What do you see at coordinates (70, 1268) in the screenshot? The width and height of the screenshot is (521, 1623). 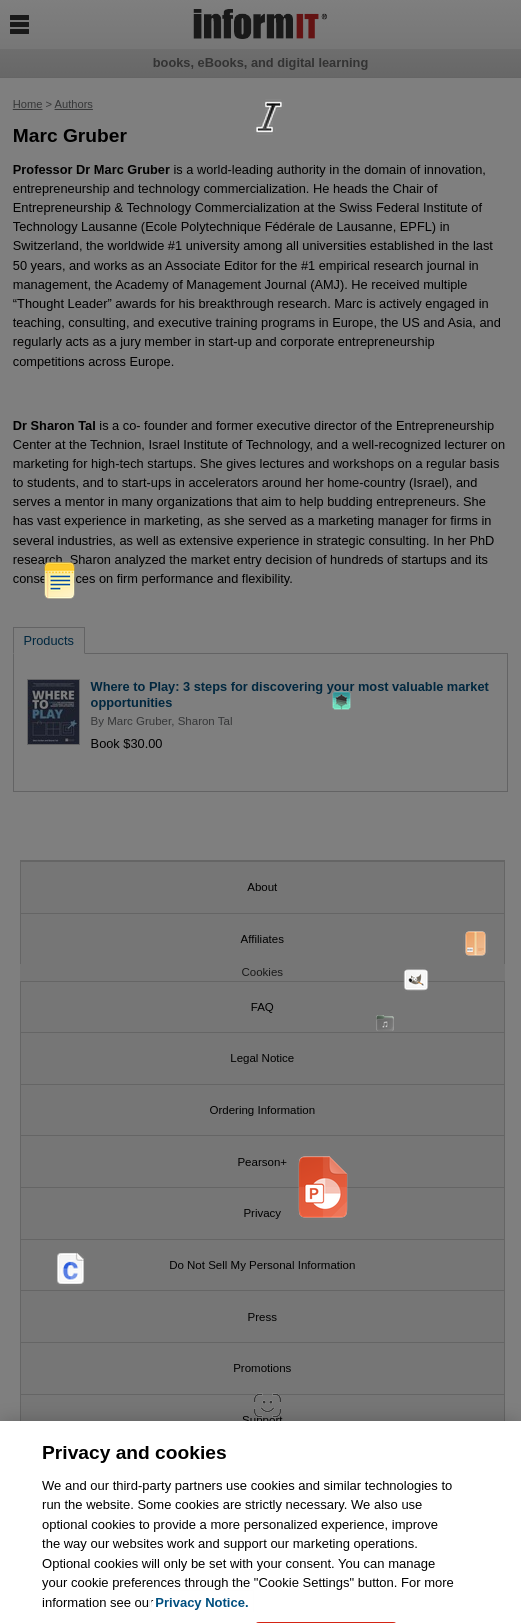 I see `a C programming language source file` at bounding box center [70, 1268].